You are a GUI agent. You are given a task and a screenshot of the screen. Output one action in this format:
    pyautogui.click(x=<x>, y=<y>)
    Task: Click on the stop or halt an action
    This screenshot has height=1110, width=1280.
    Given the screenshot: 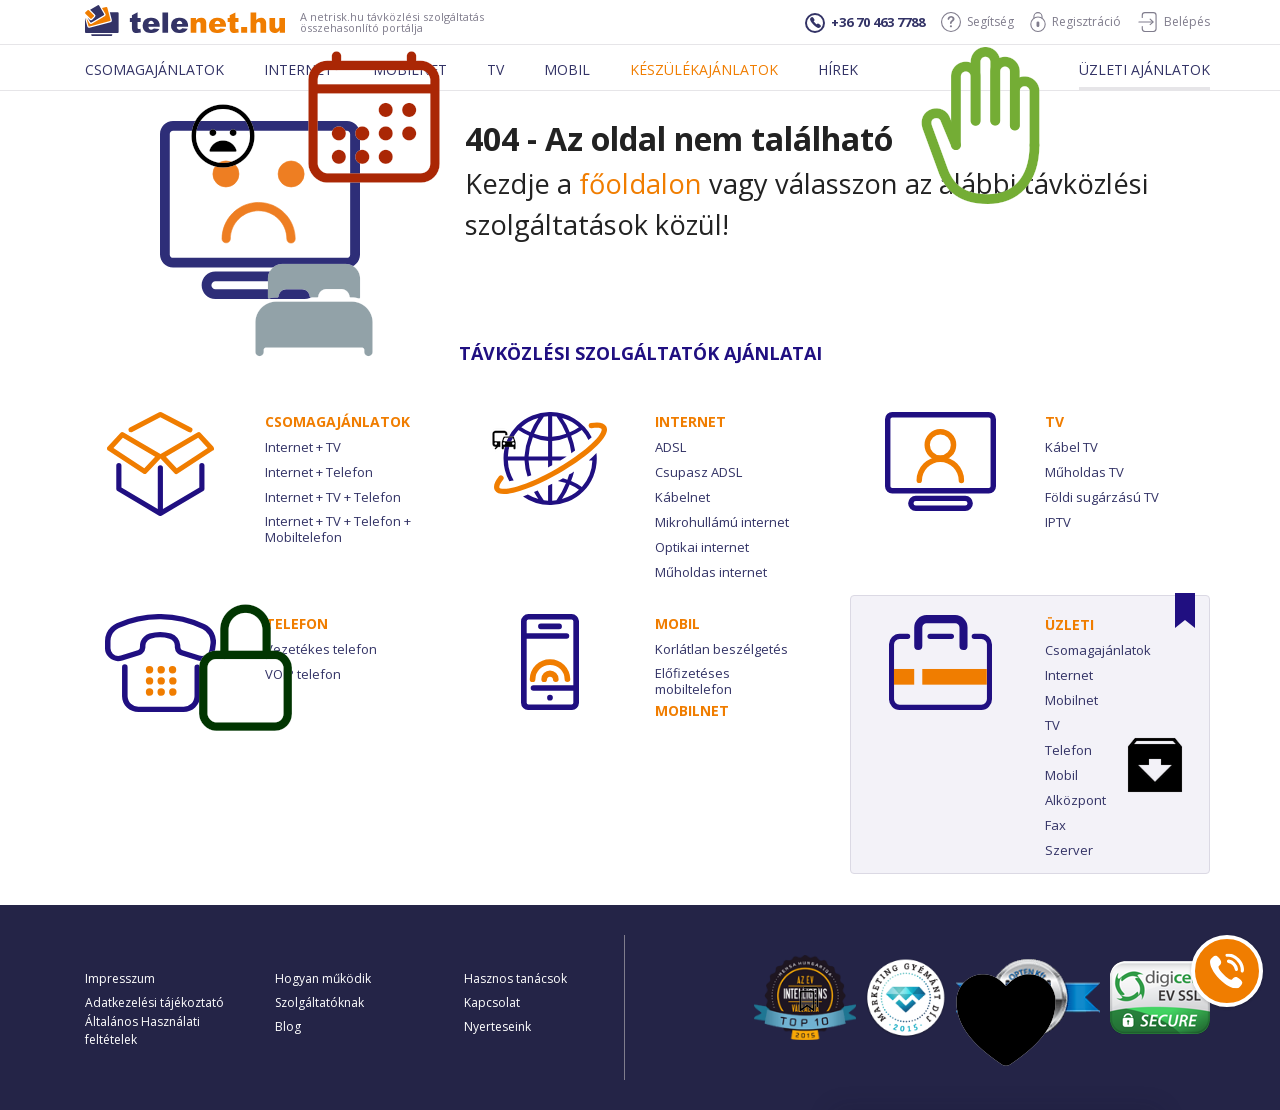 What is the action you would take?
    pyautogui.click(x=980, y=125)
    